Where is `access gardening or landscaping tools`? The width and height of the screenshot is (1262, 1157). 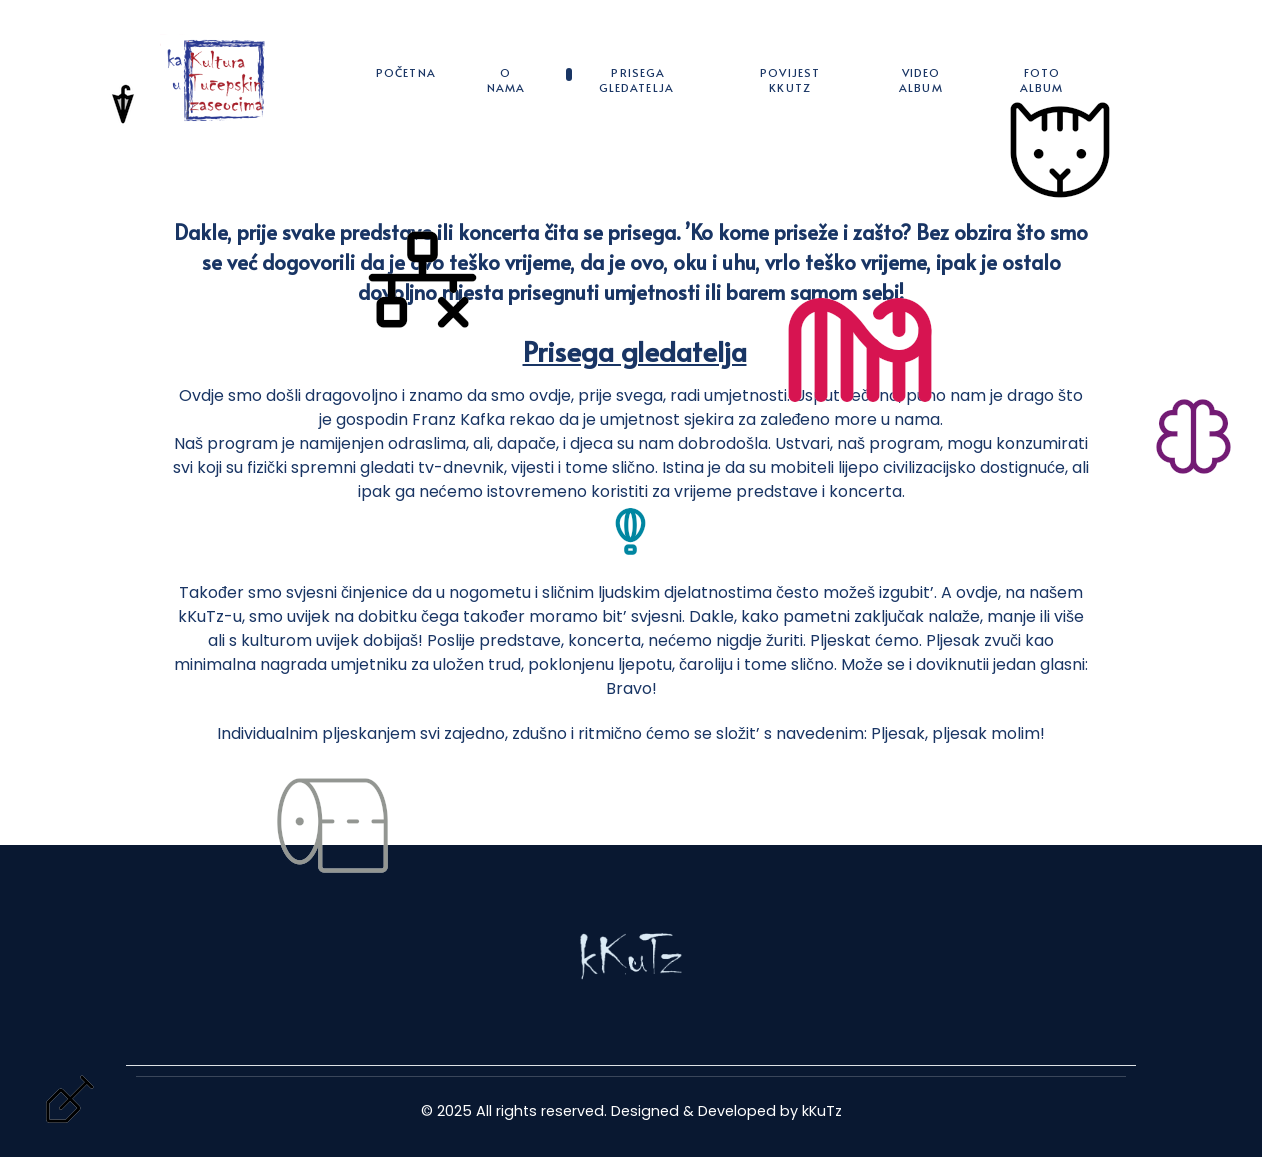 access gardening or landscaping tools is located at coordinates (69, 1100).